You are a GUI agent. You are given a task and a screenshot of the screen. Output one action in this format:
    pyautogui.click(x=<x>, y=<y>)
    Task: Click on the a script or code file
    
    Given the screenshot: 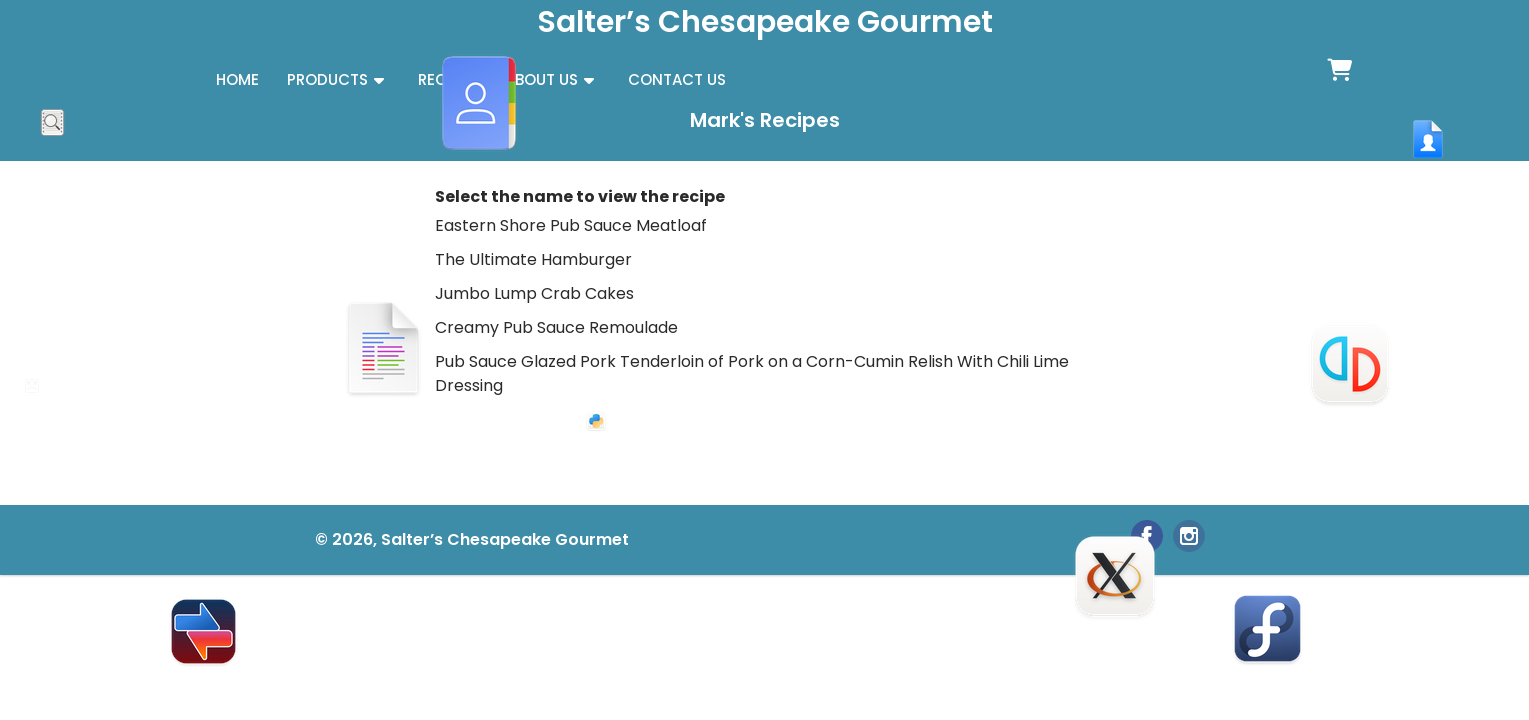 What is the action you would take?
    pyautogui.click(x=383, y=349)
    